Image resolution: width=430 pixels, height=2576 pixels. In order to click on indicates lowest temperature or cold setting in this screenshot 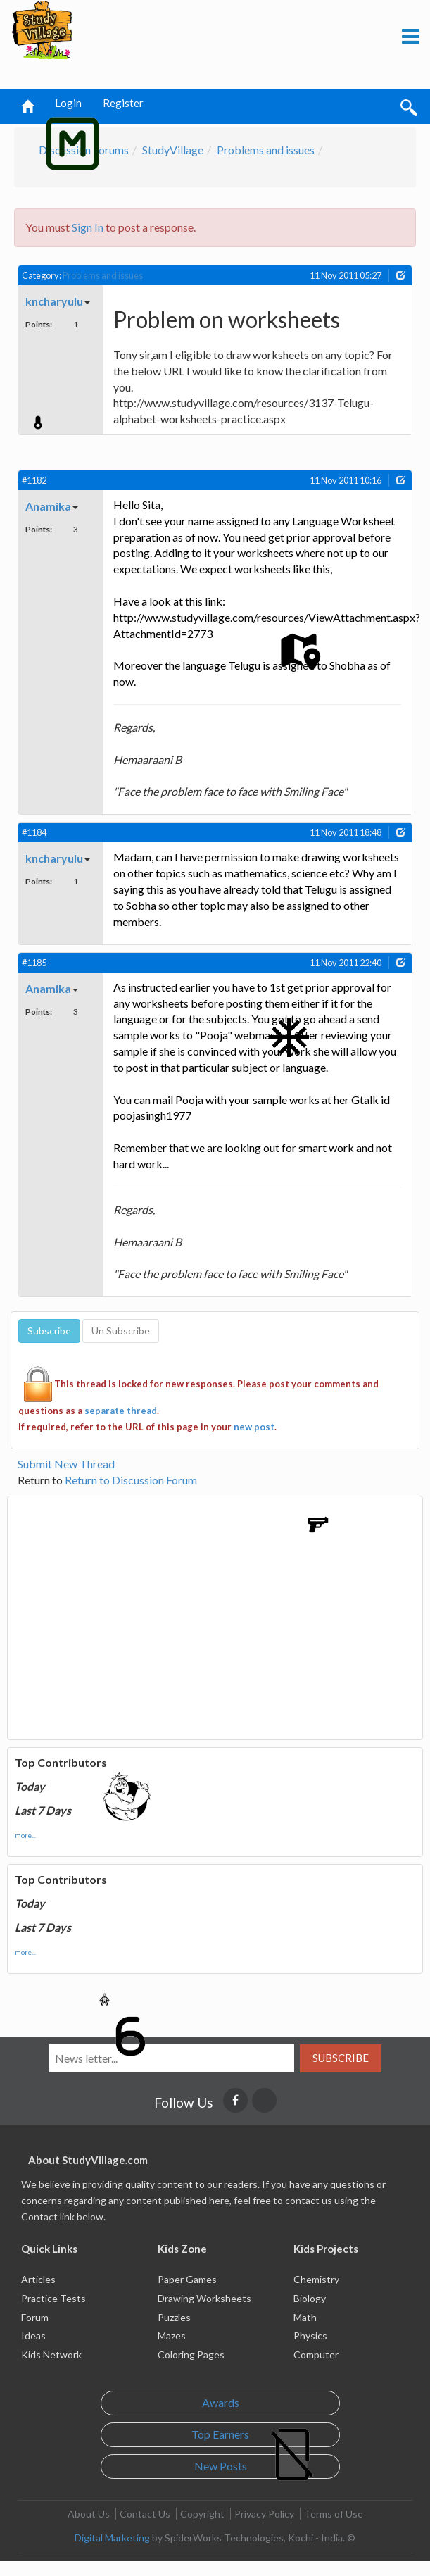, I will do `click(38, 423)`.